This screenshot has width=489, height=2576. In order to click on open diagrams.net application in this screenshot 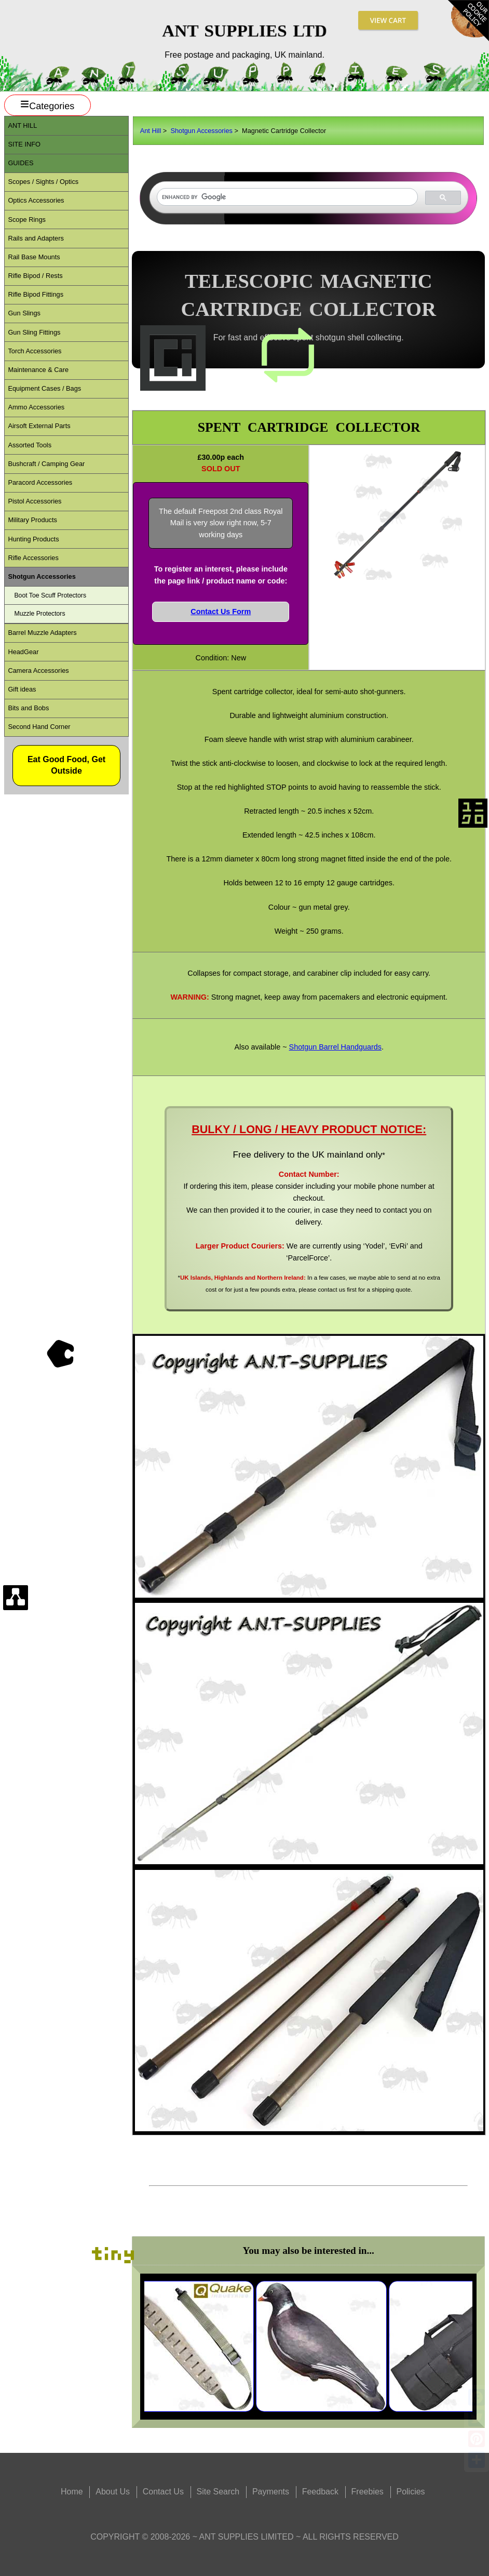, I will do `click(16, 1598)`.